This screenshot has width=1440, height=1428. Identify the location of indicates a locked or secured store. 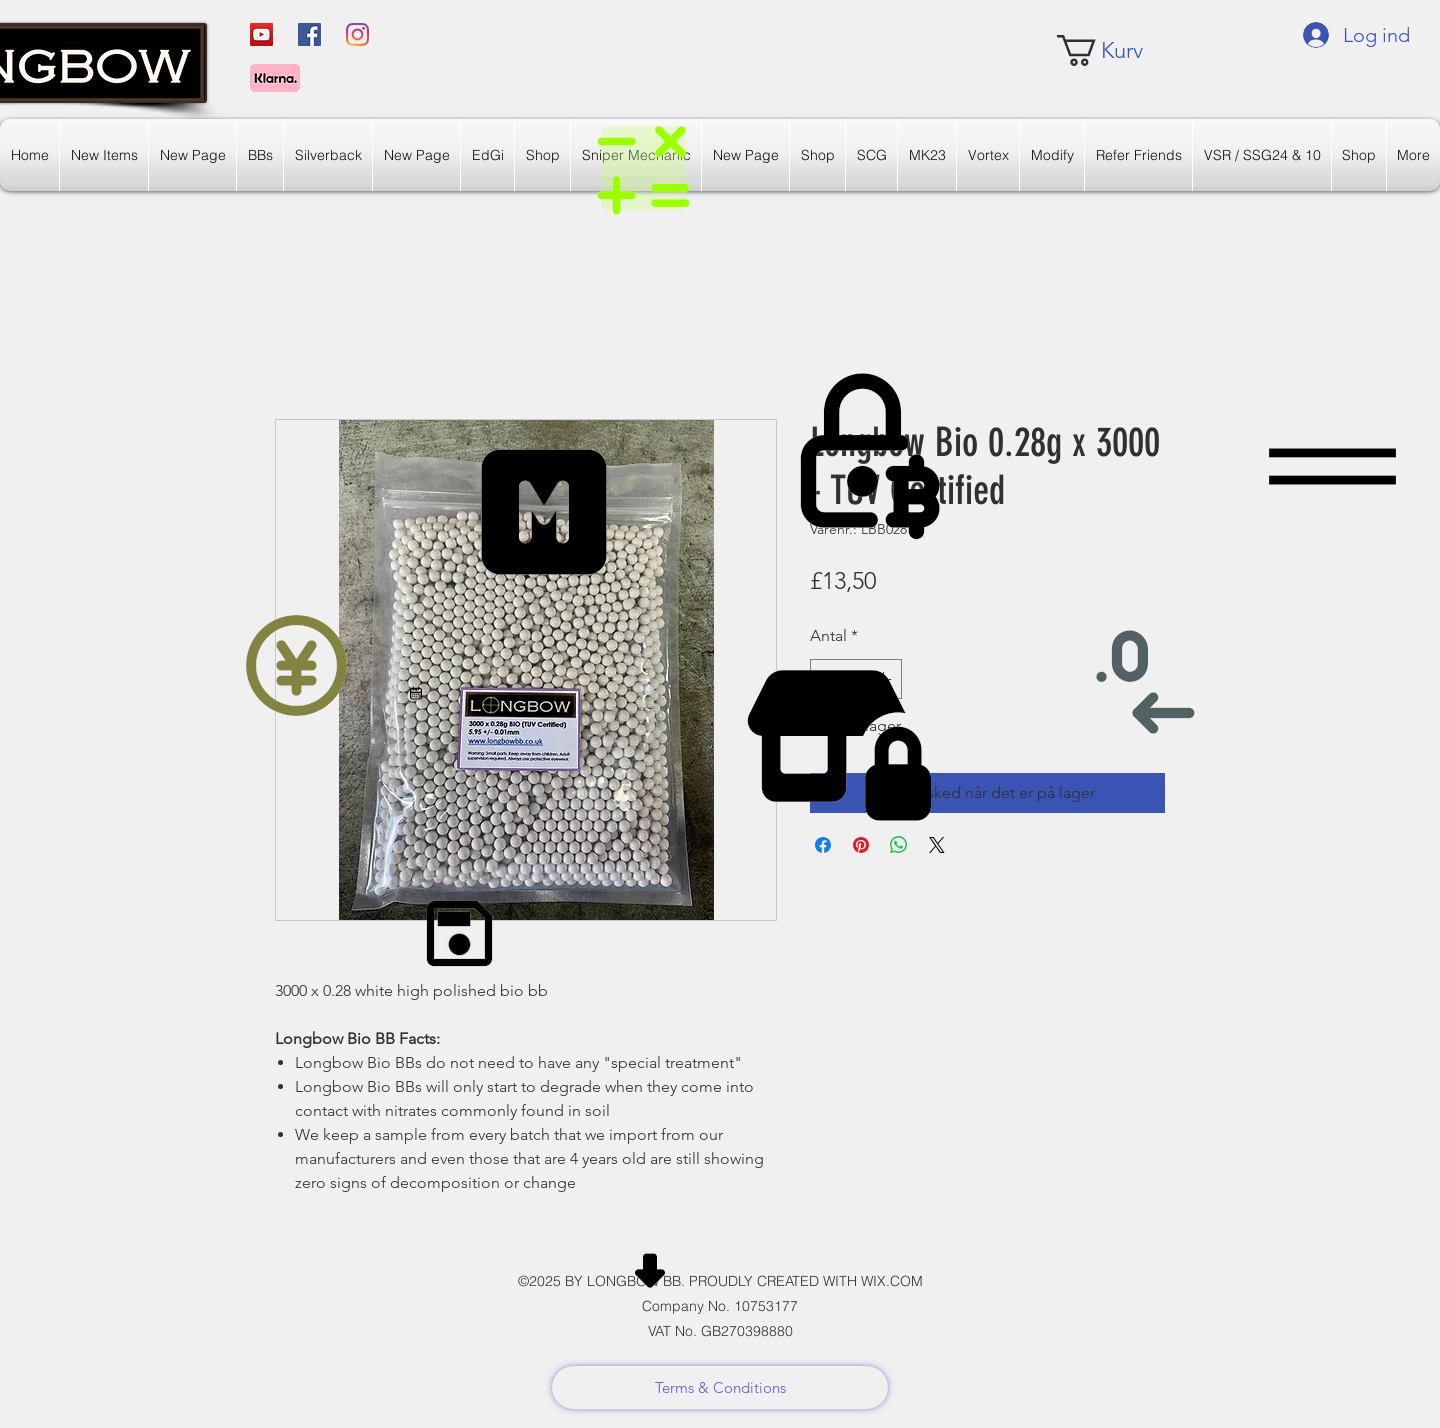
(837, 736).